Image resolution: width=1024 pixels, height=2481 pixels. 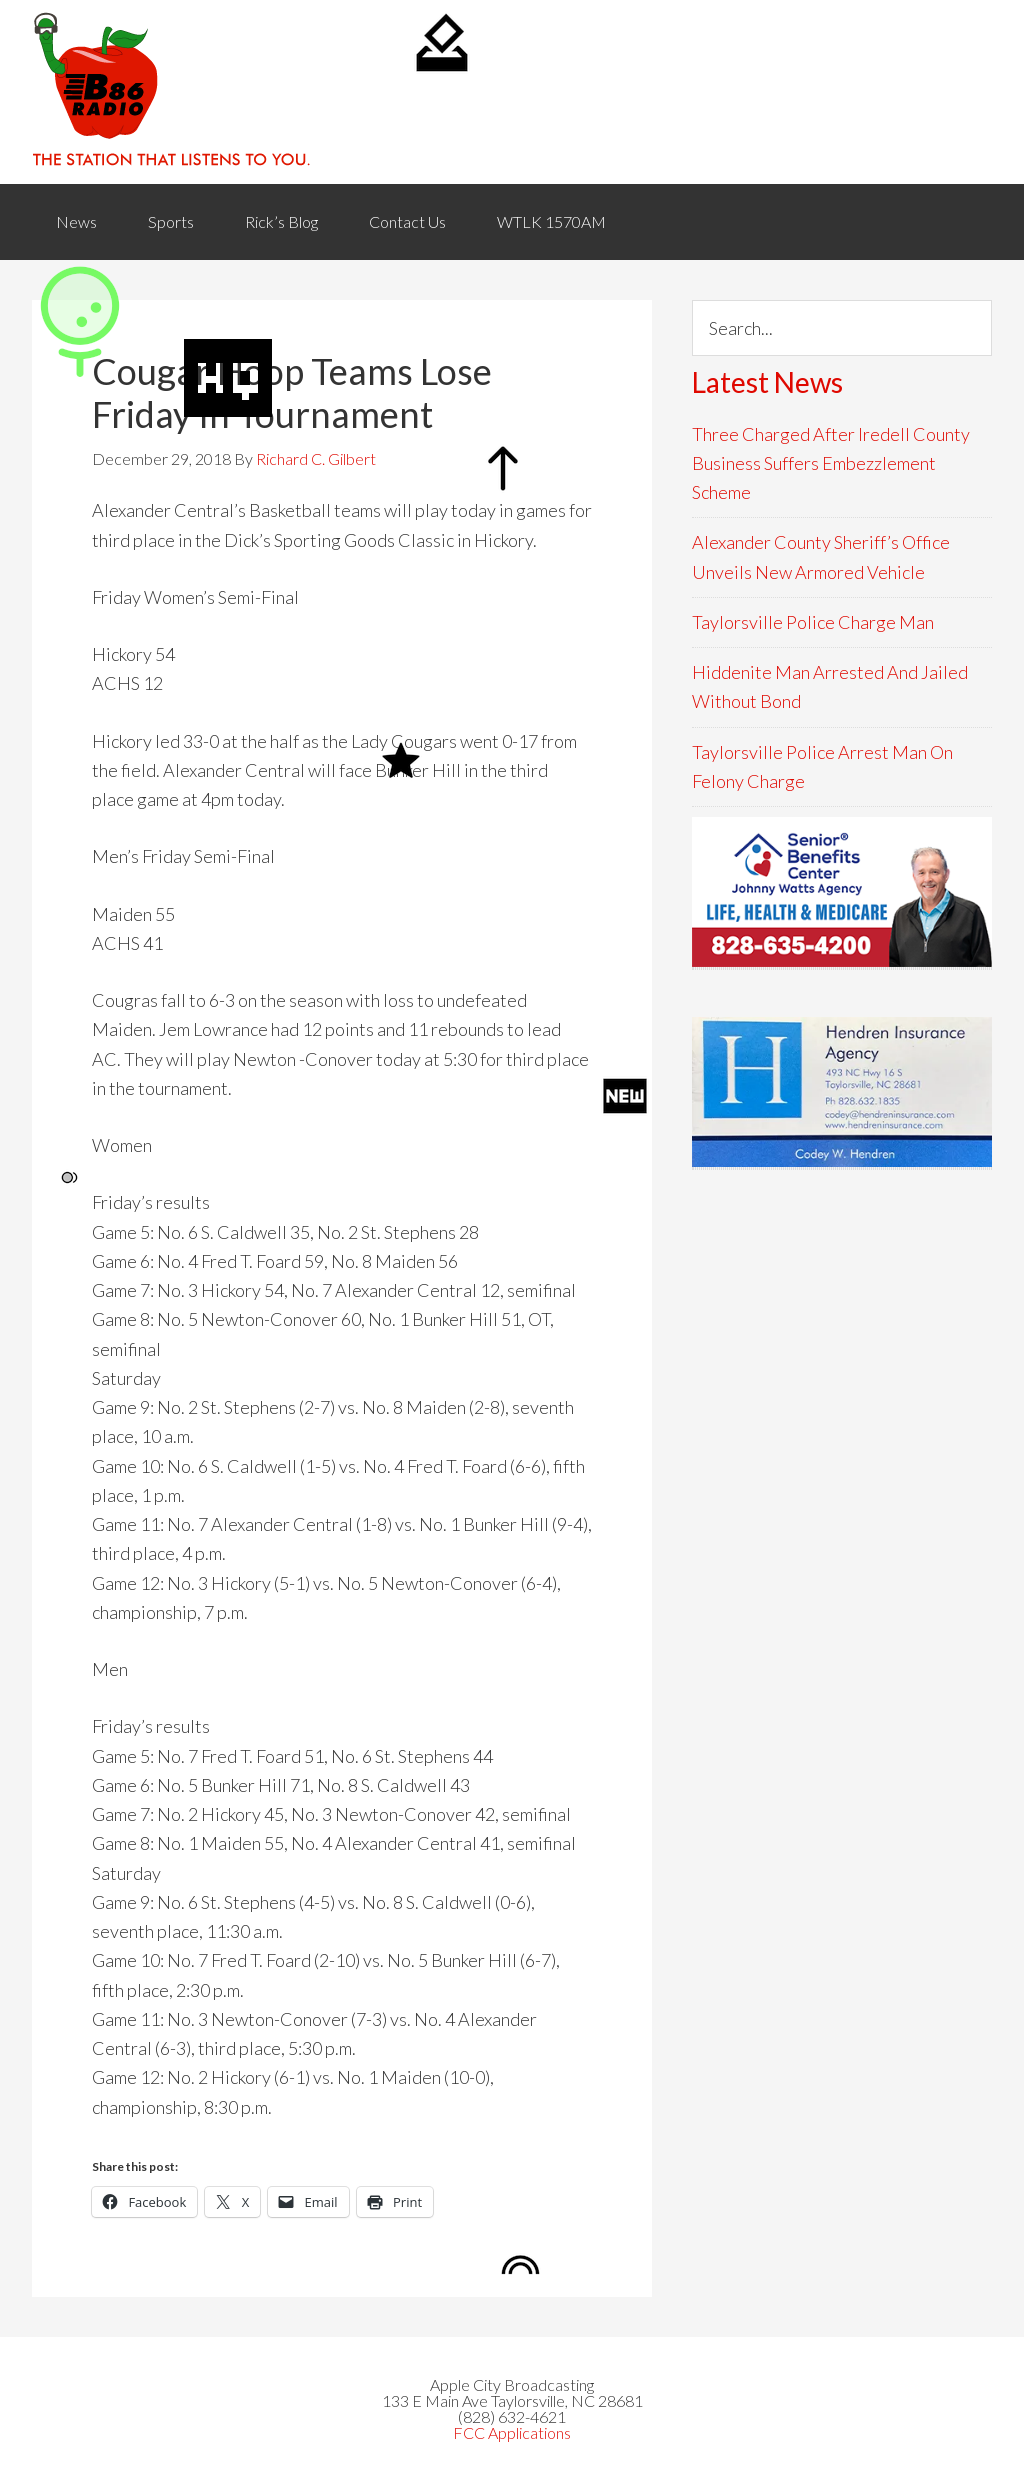 I want to click on indicates north direction on a map or compass, so click(x=503, y=468).